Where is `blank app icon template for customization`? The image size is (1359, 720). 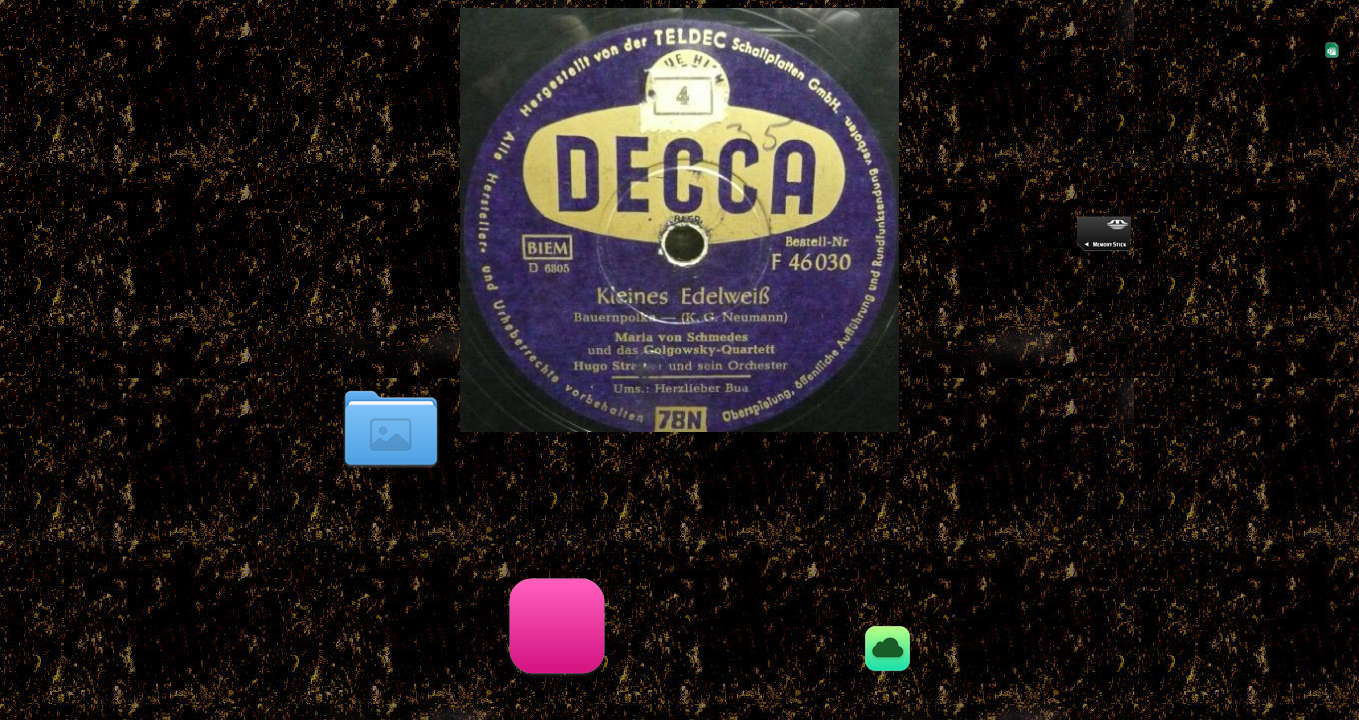 blank app icon template for customization is located at coordinates (557, 626).